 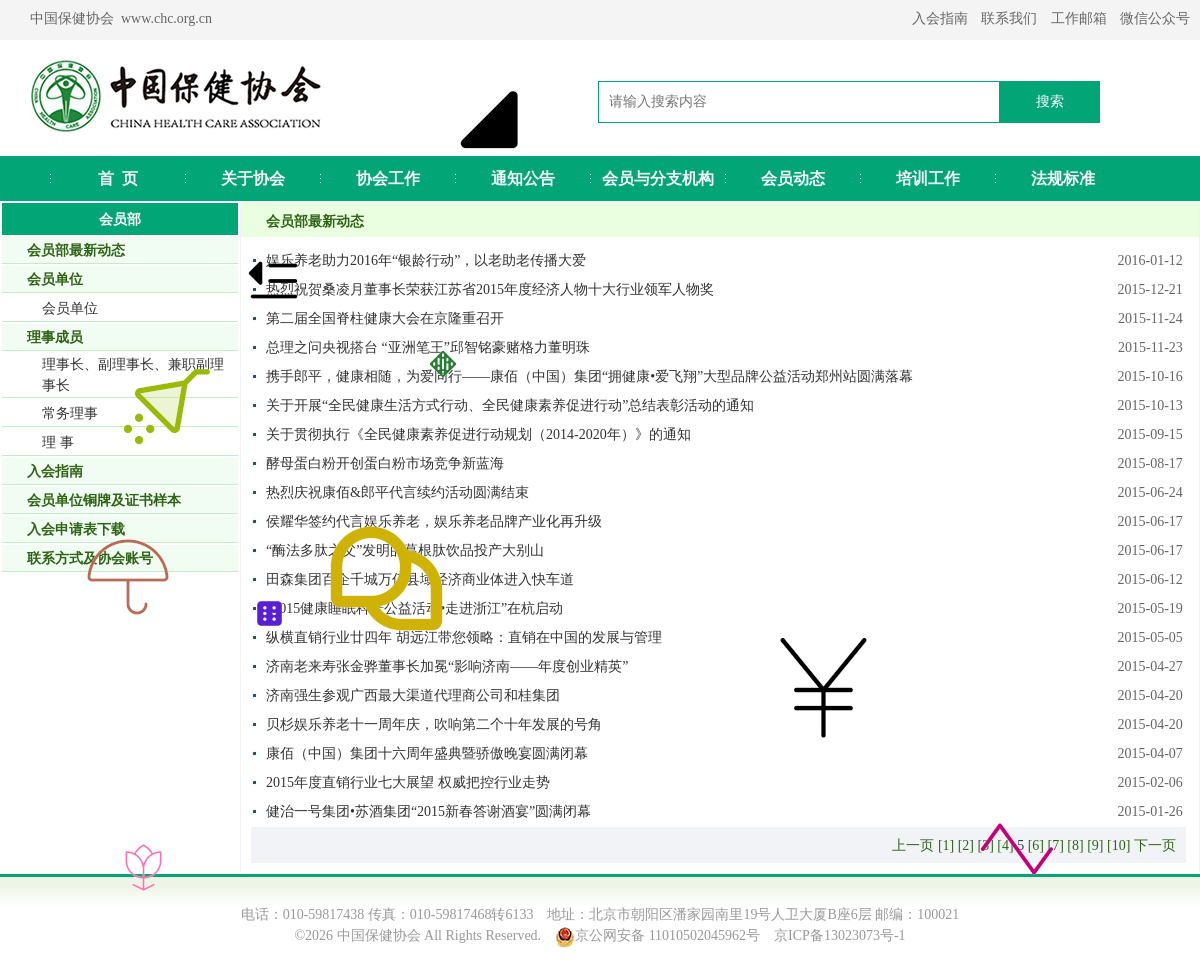 What do you see at coordinates (443, 364) in the screenshot?
I see `open google podcasts app` at bounding box center [443, 364].